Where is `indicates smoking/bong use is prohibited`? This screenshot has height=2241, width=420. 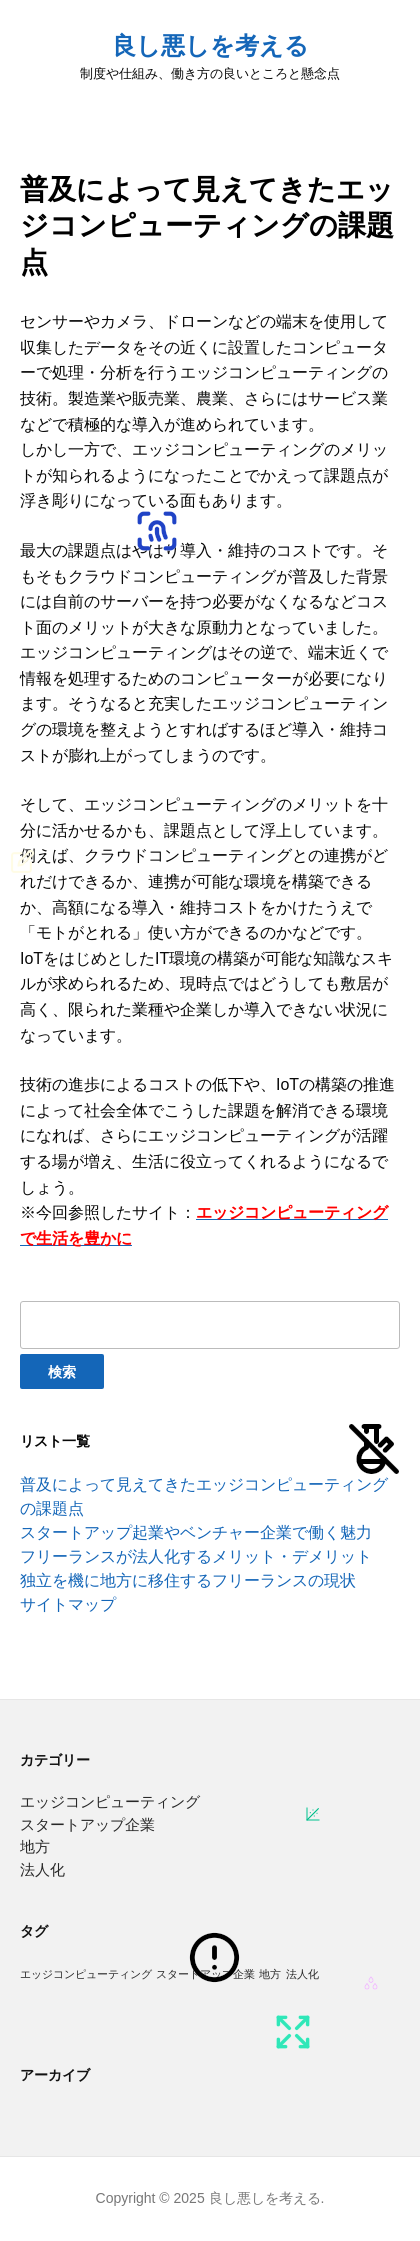
indicates smoking/bong use is prohibited is located at coordinates (374, 1449).